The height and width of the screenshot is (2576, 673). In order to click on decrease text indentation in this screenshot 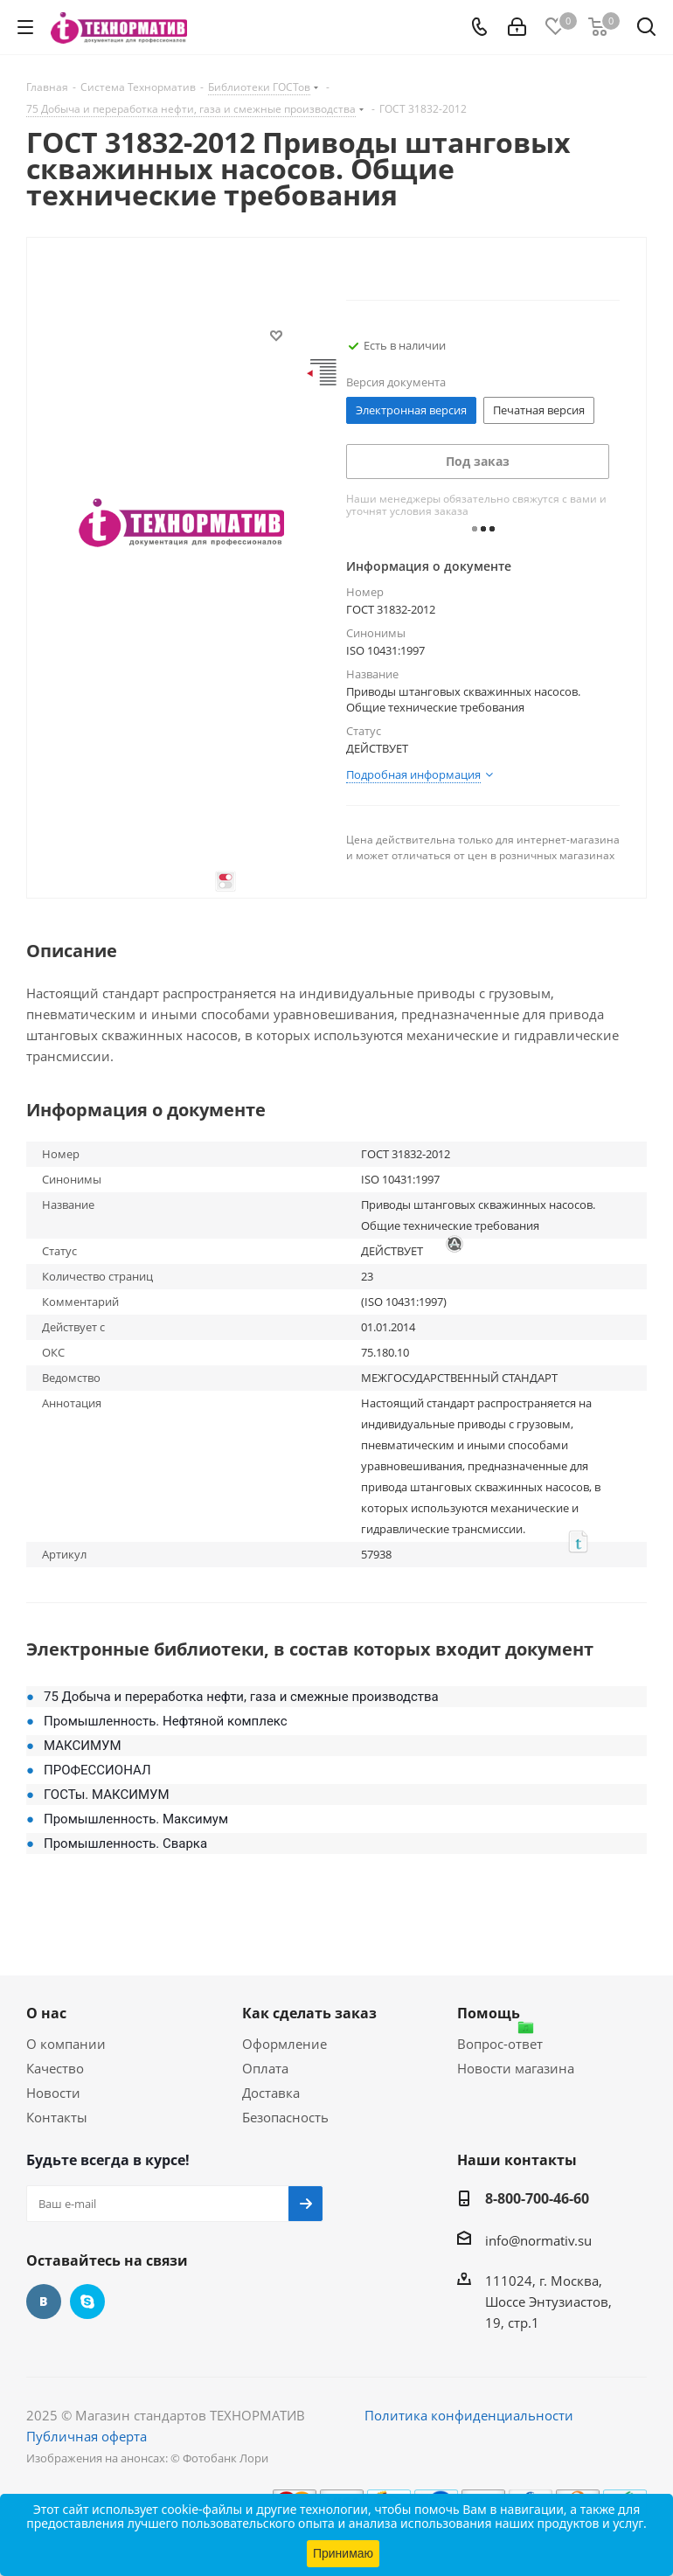, I will do `click(322, 372)`.